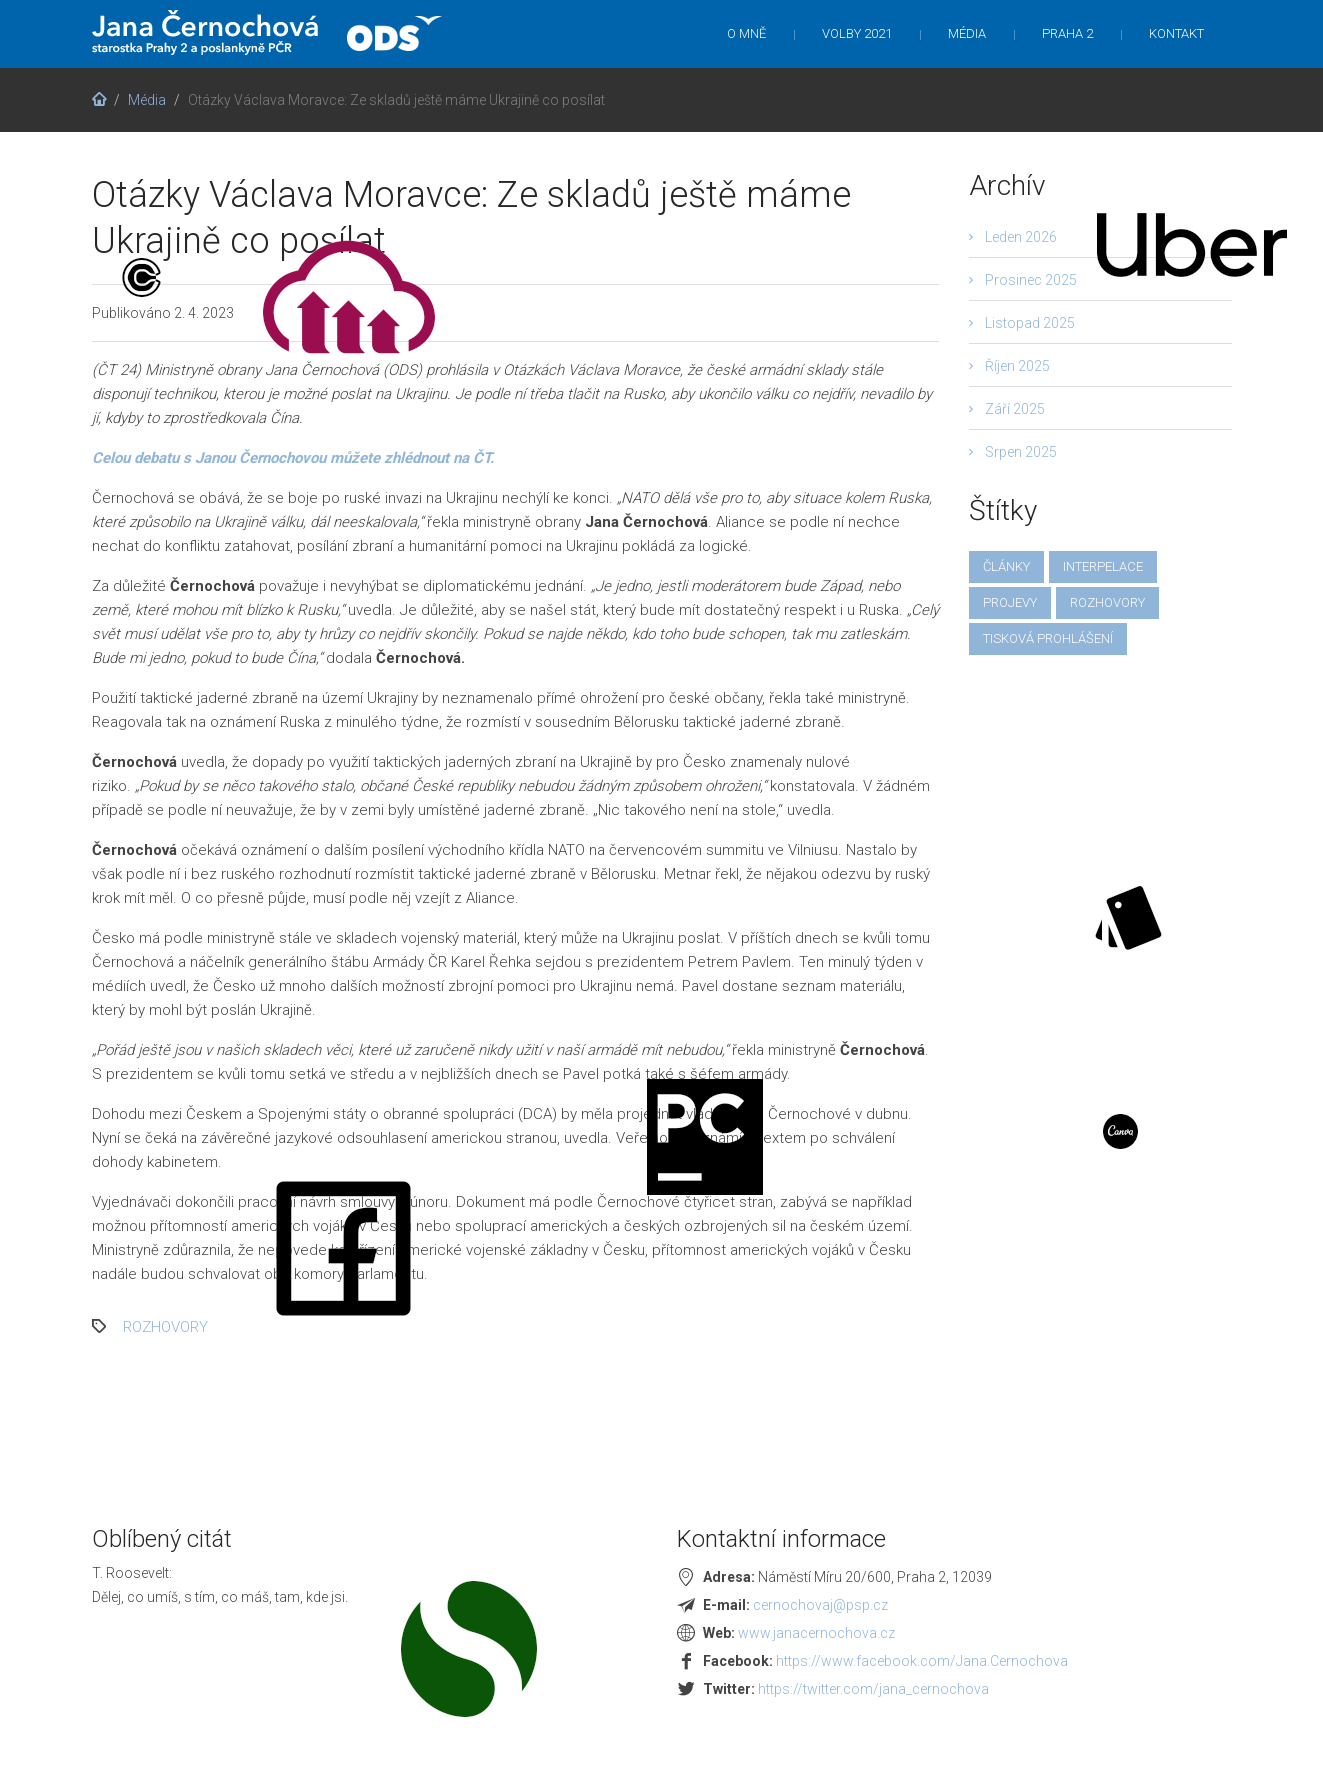 The width and height of the screenshot is (1323, 1787). Describe the element at coordinates (1128, 918) in the screenshot. I see `access pantone color matching tools` at that location.